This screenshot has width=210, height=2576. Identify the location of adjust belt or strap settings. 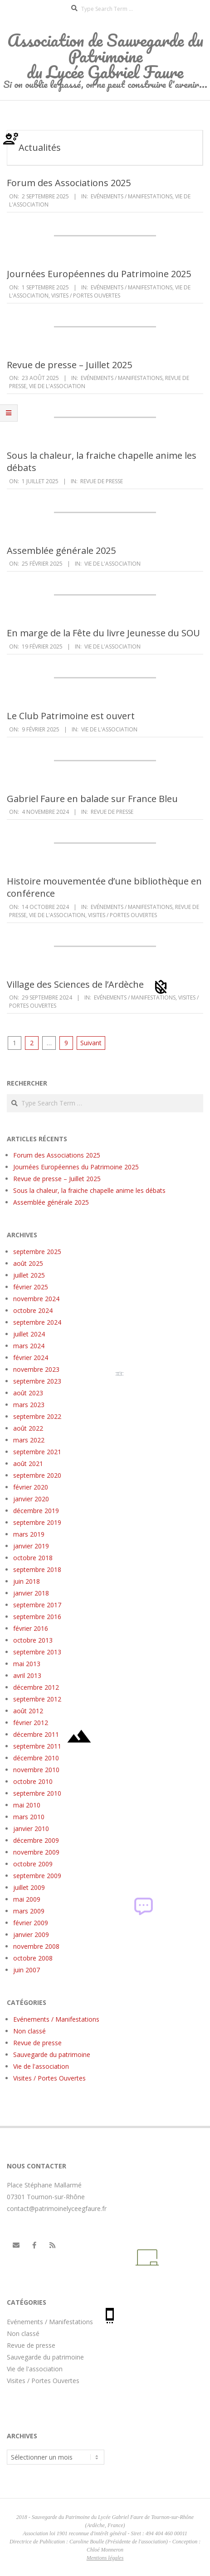
(119, 1374).